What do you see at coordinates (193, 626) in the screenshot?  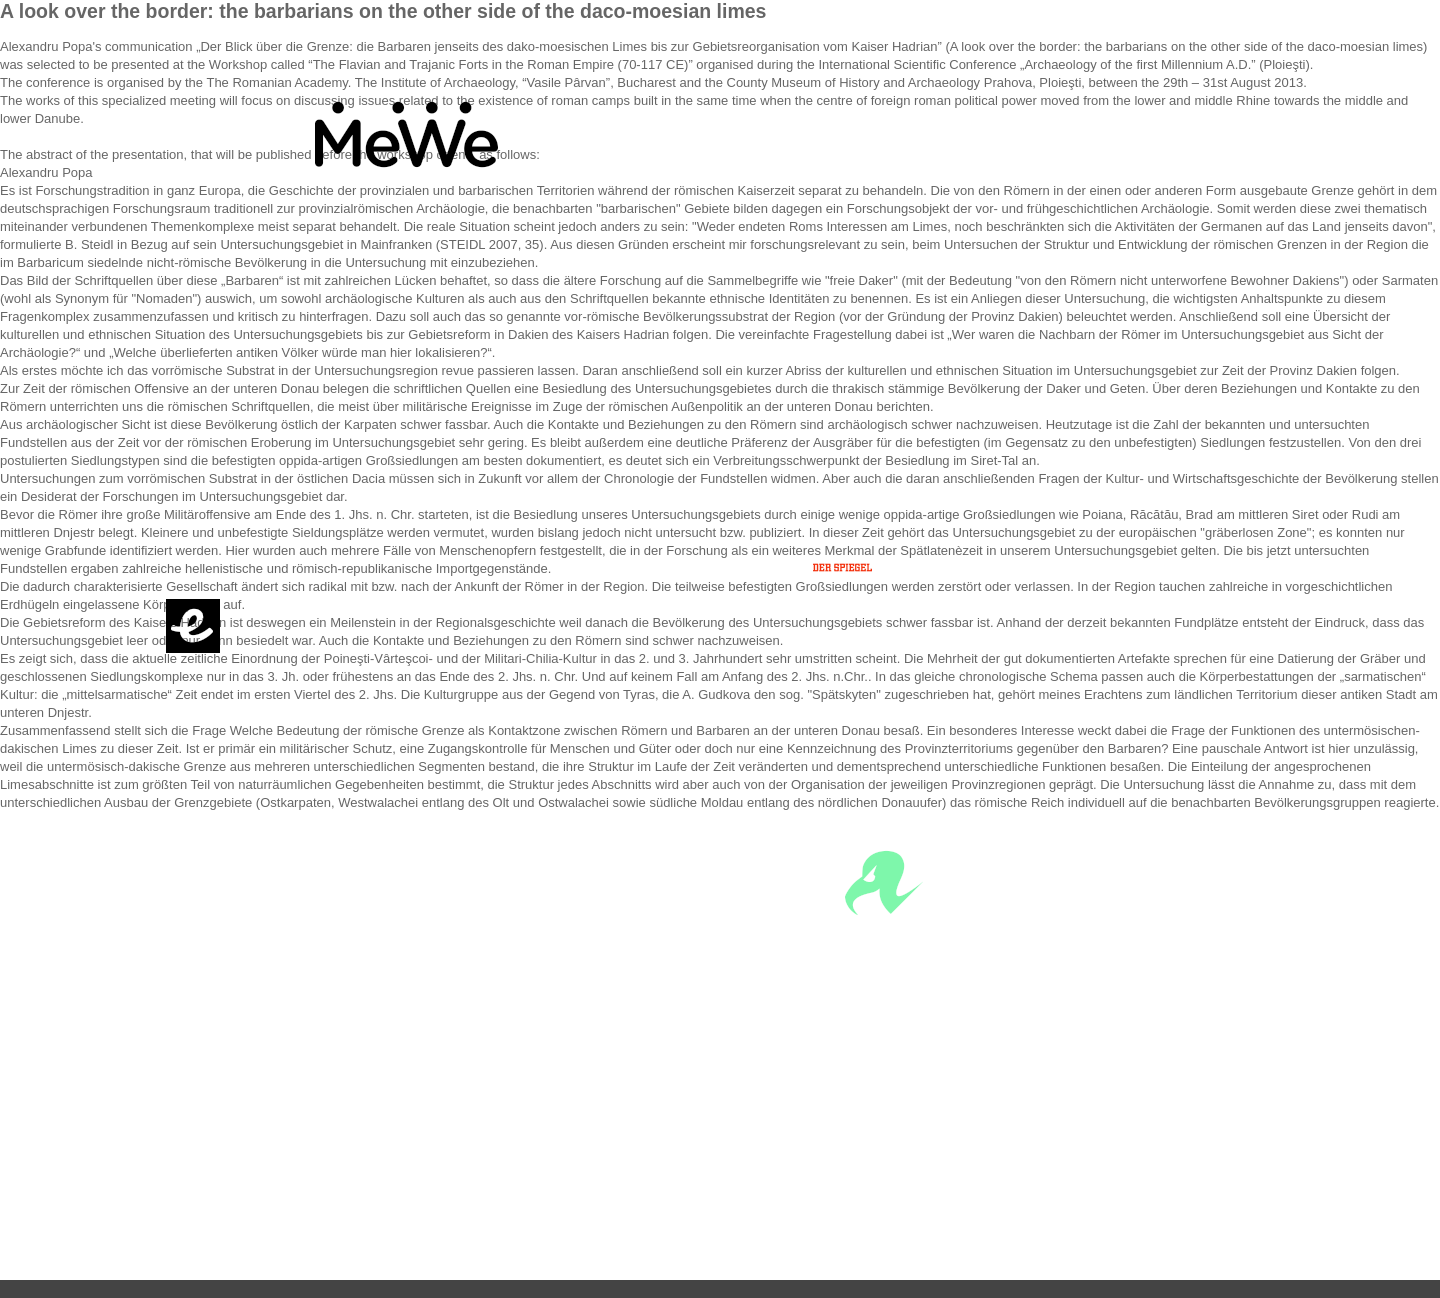 I see `ember.js framework logo` at bounding box center [193, 626].